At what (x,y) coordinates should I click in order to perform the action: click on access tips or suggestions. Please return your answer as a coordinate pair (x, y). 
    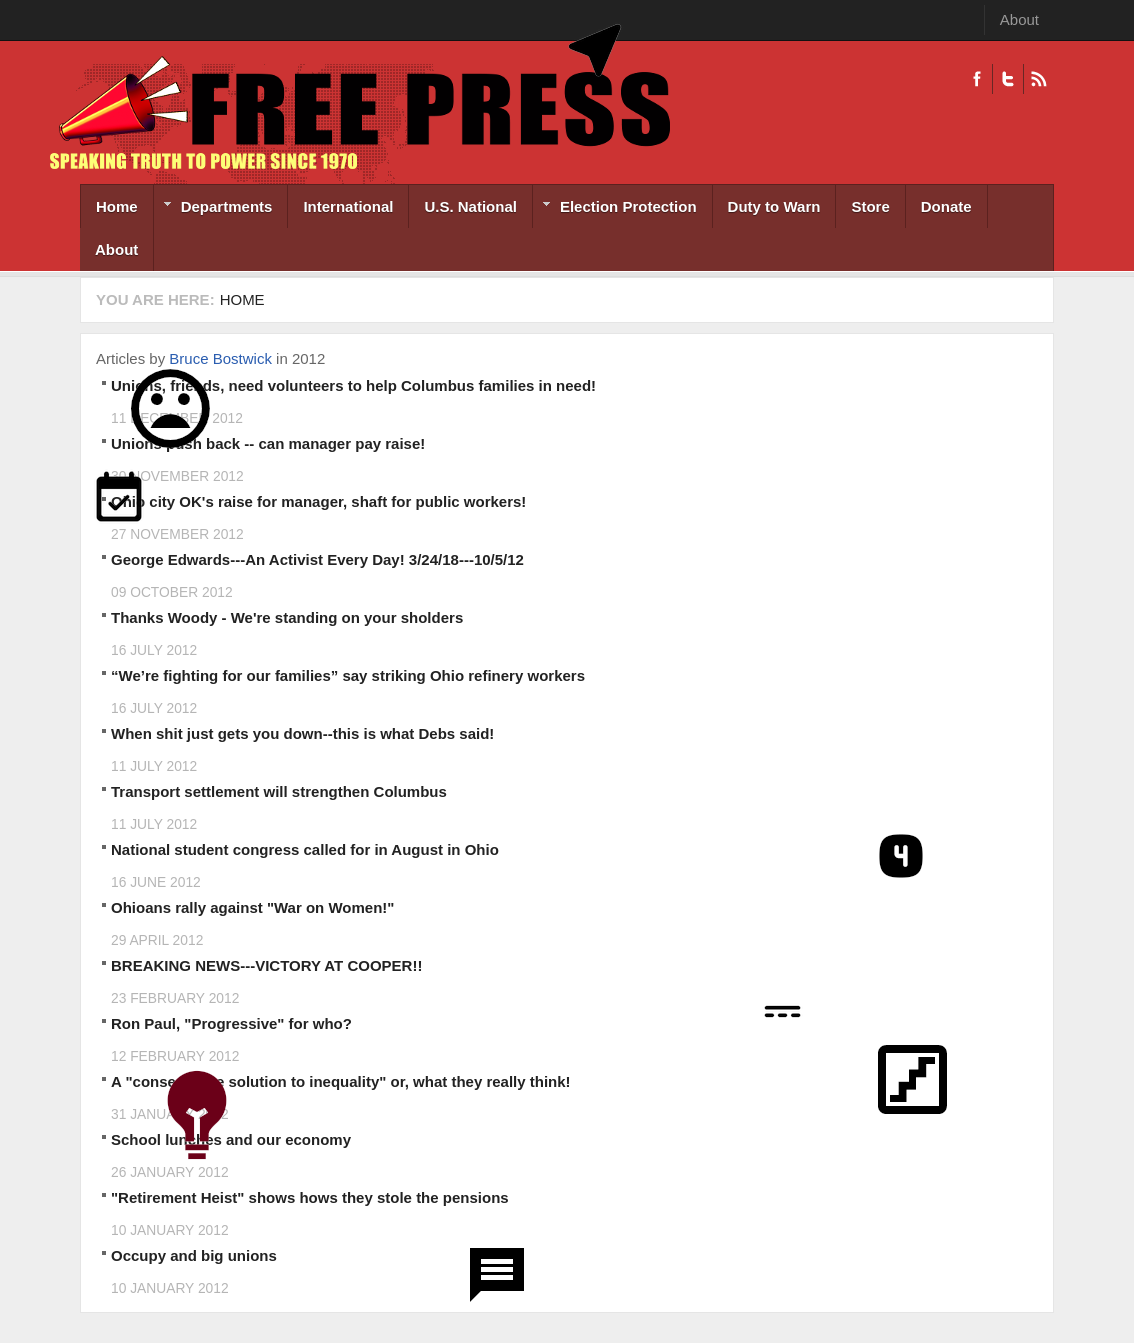
    Looking at the image, I should click on (197, 1115).